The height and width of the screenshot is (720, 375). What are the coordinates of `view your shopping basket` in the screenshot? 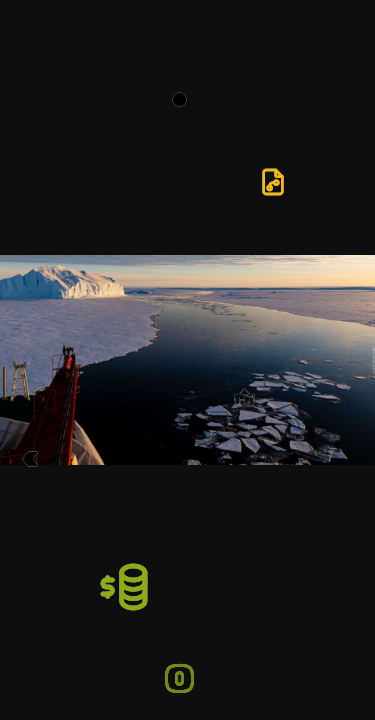 It's located at (244, 398).